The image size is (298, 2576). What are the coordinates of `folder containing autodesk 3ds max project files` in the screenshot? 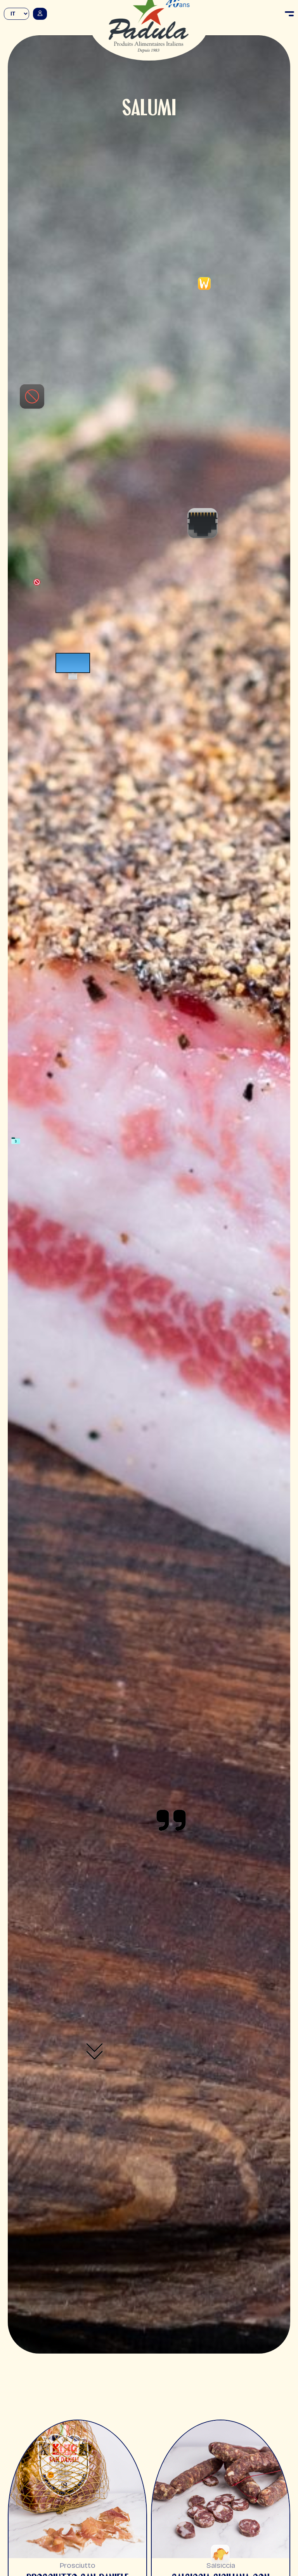 It's located at (16, 1141).